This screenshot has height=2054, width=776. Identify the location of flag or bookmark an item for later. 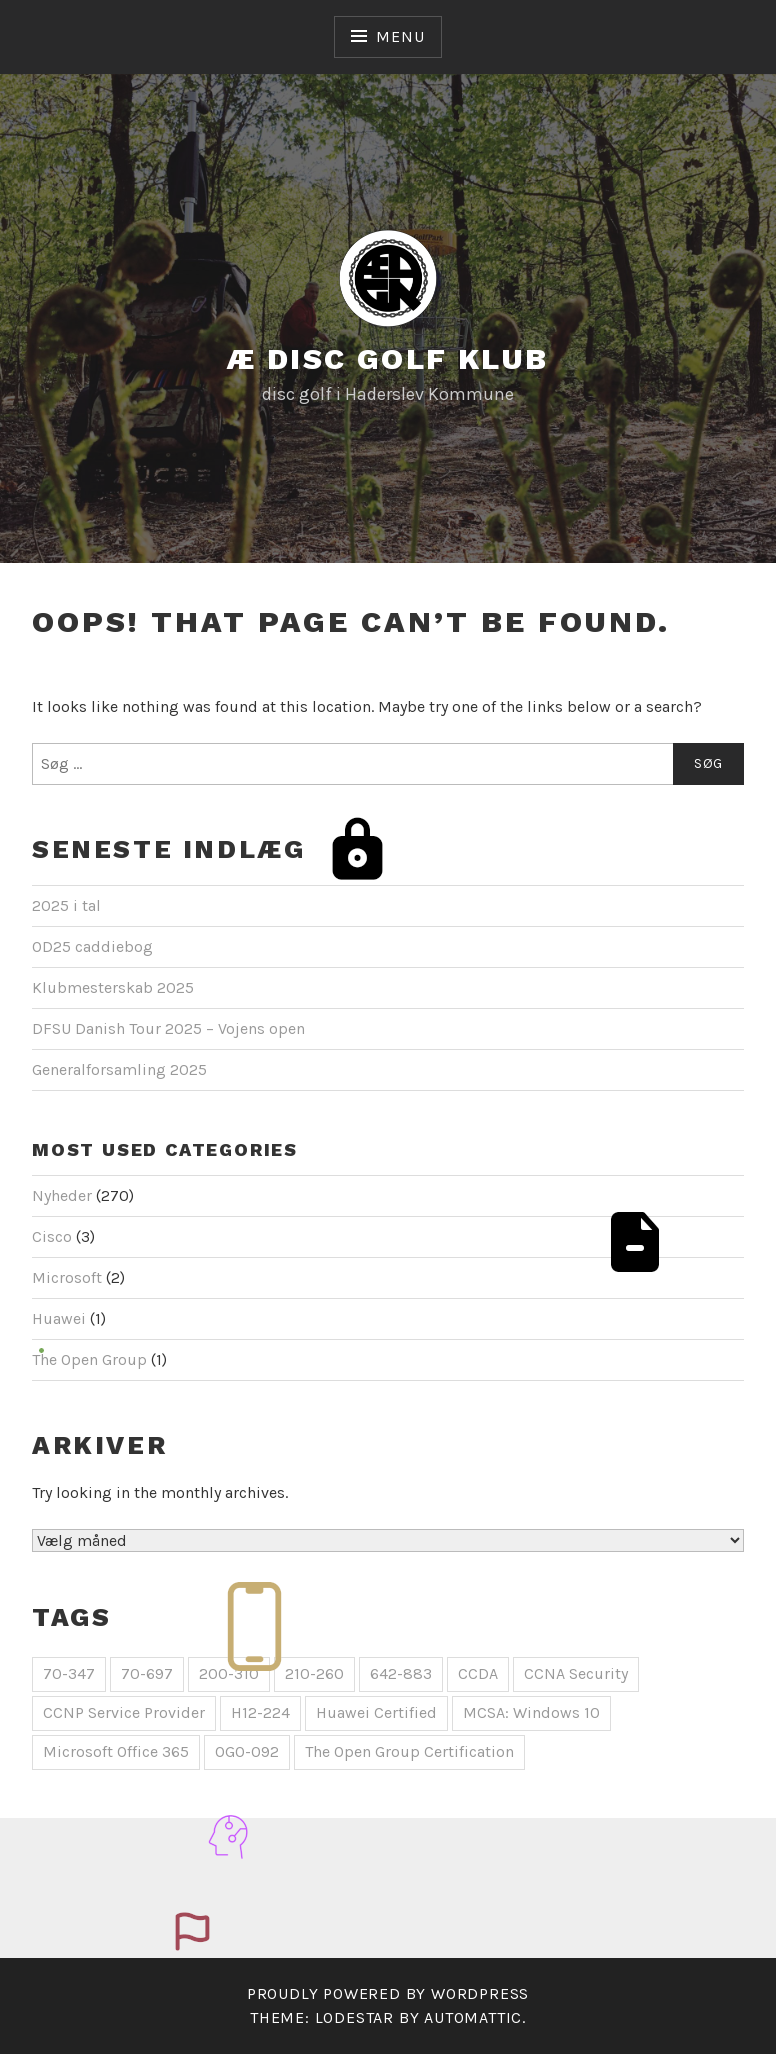
(192, 1931).